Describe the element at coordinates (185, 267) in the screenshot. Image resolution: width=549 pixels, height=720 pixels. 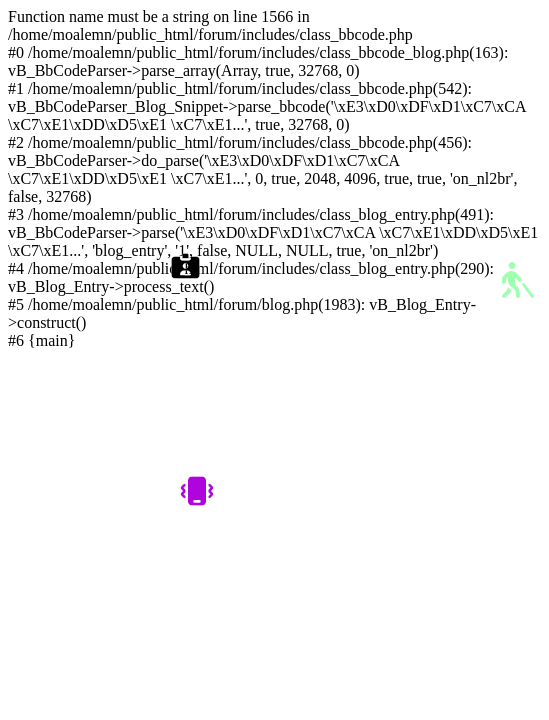
I see `view your employee or member ID badge` at that location.